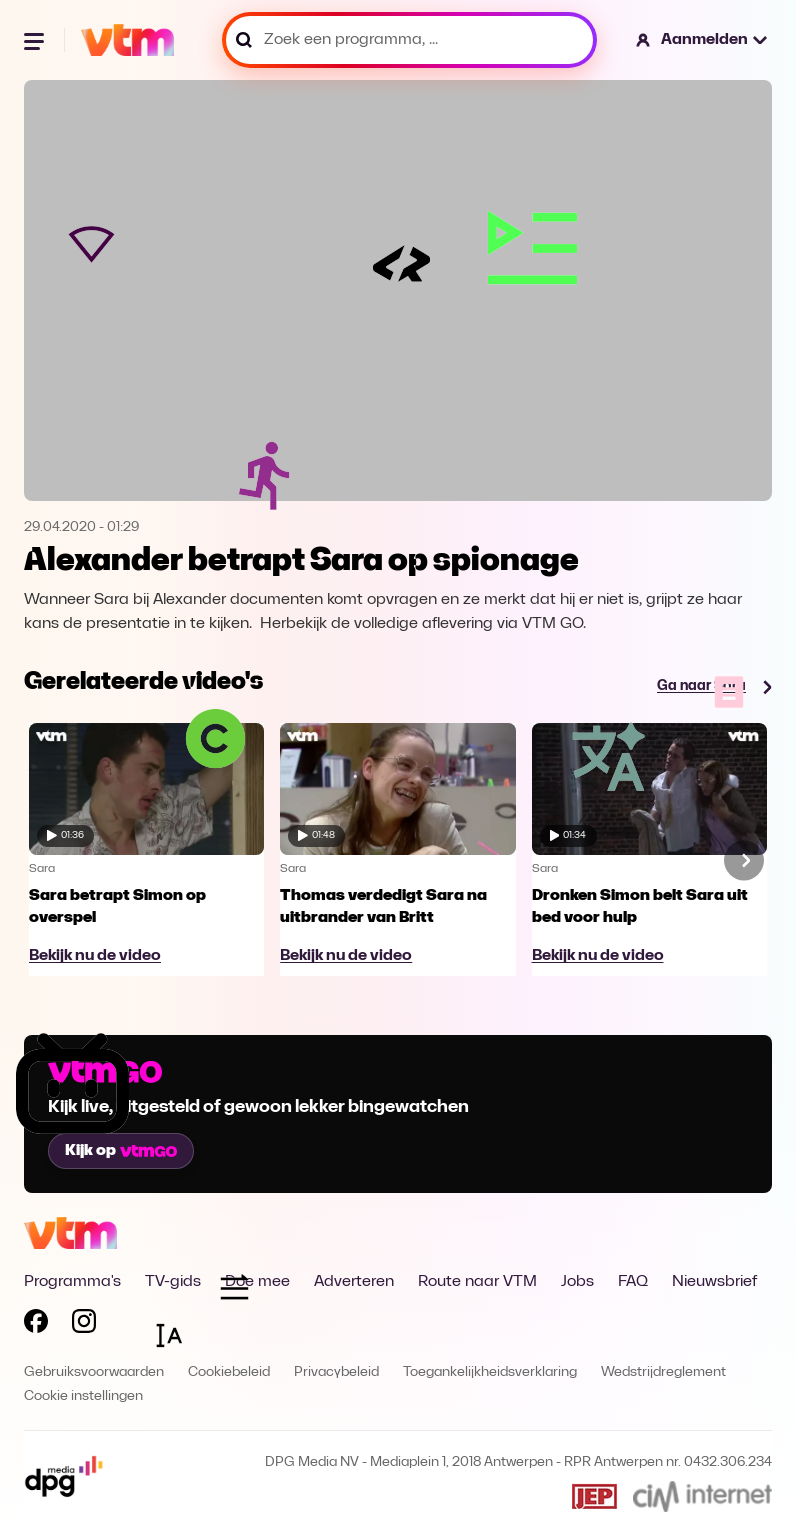  Describe the element at coordinates (91, 244) in the screenshot. I see `indicates wifi signal strength` at that location.